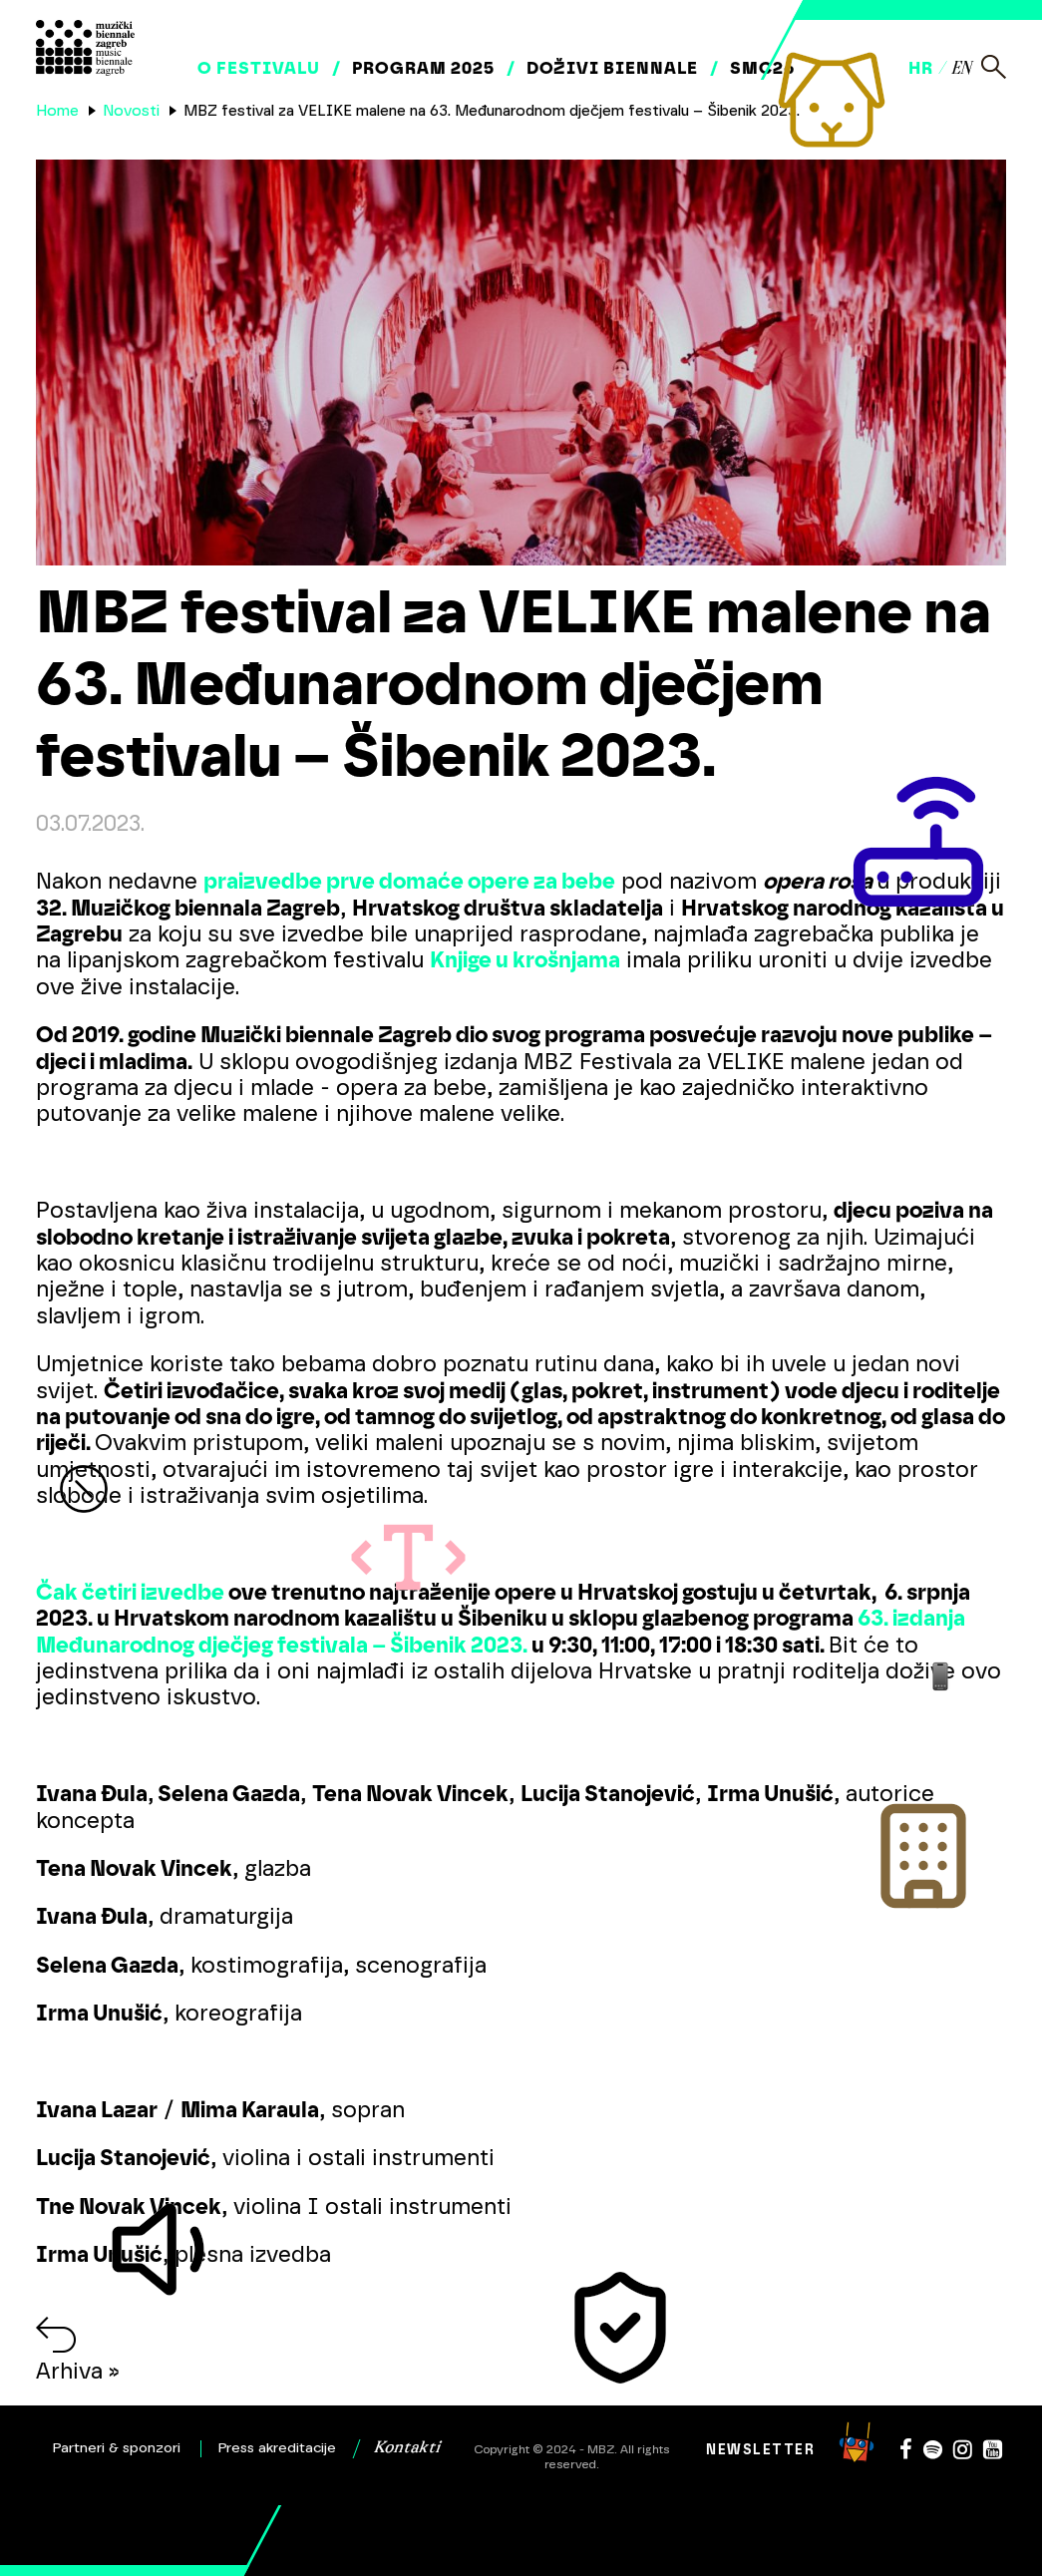  What do you see at coordinates (918, 842) in the screenshot?
I see `access network or router settings` at bounding box center [918, 842].